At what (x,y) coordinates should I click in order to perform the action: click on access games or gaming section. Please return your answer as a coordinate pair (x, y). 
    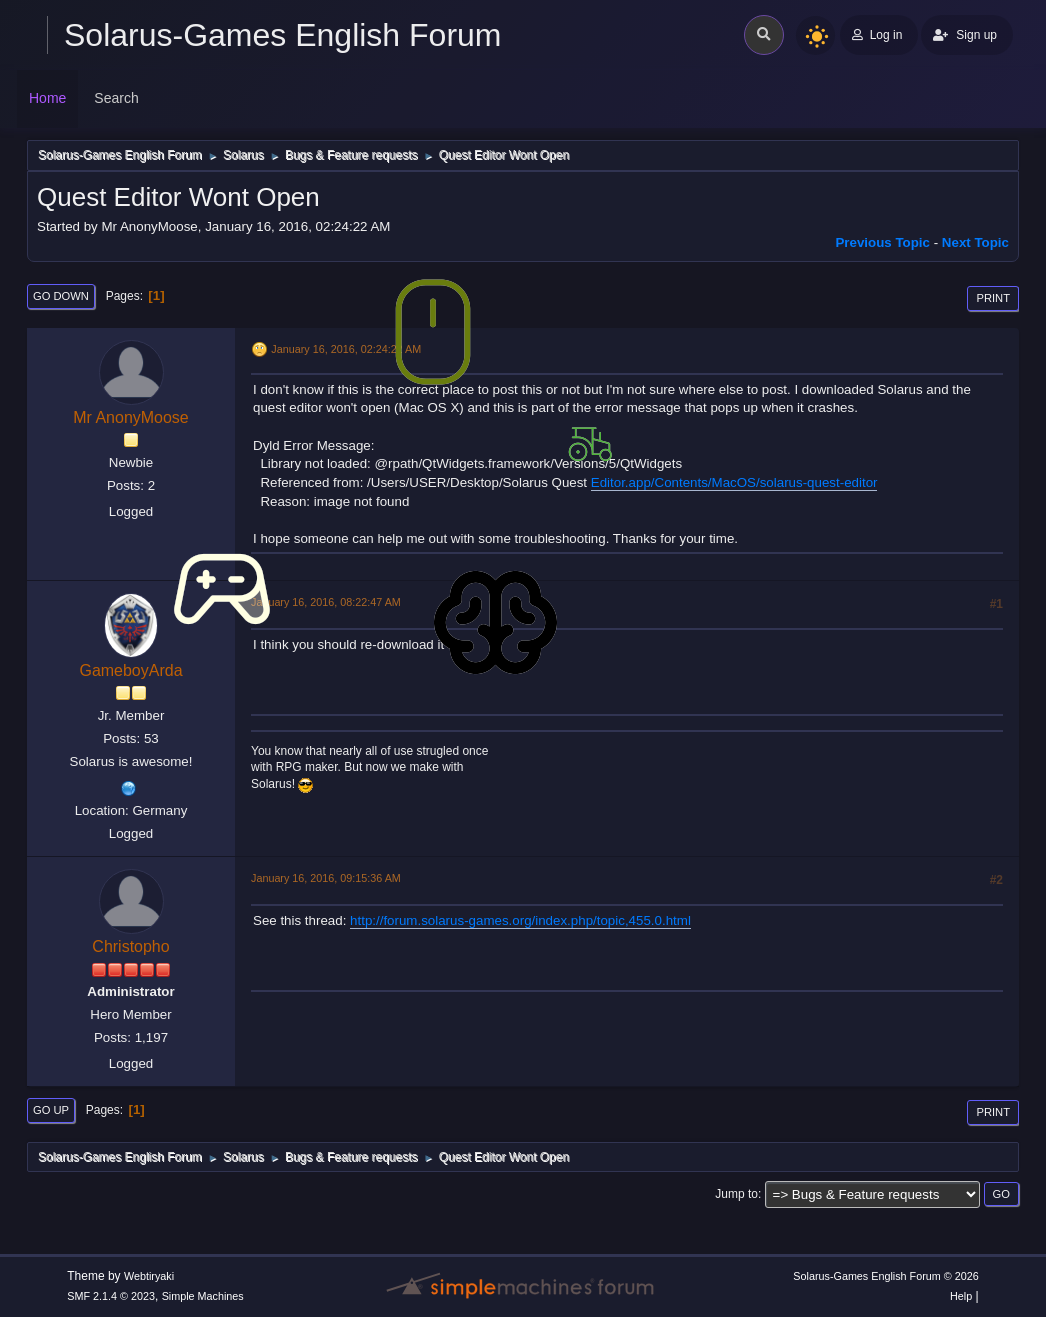
    Looking at the image, I should click on (222, 589).